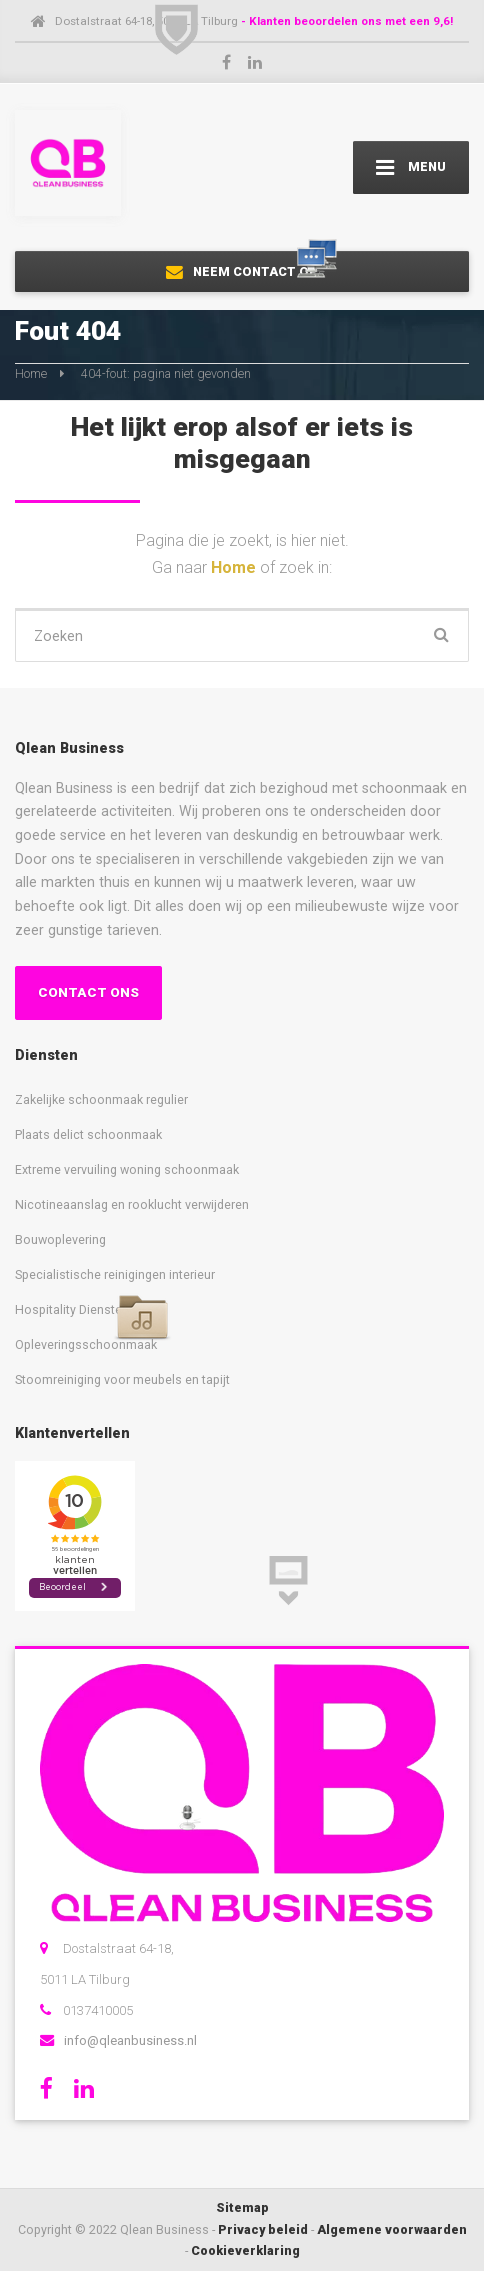  Describe the element at coordinates (176, 29) in the screenshot. I see `indicates high security status` at that location.